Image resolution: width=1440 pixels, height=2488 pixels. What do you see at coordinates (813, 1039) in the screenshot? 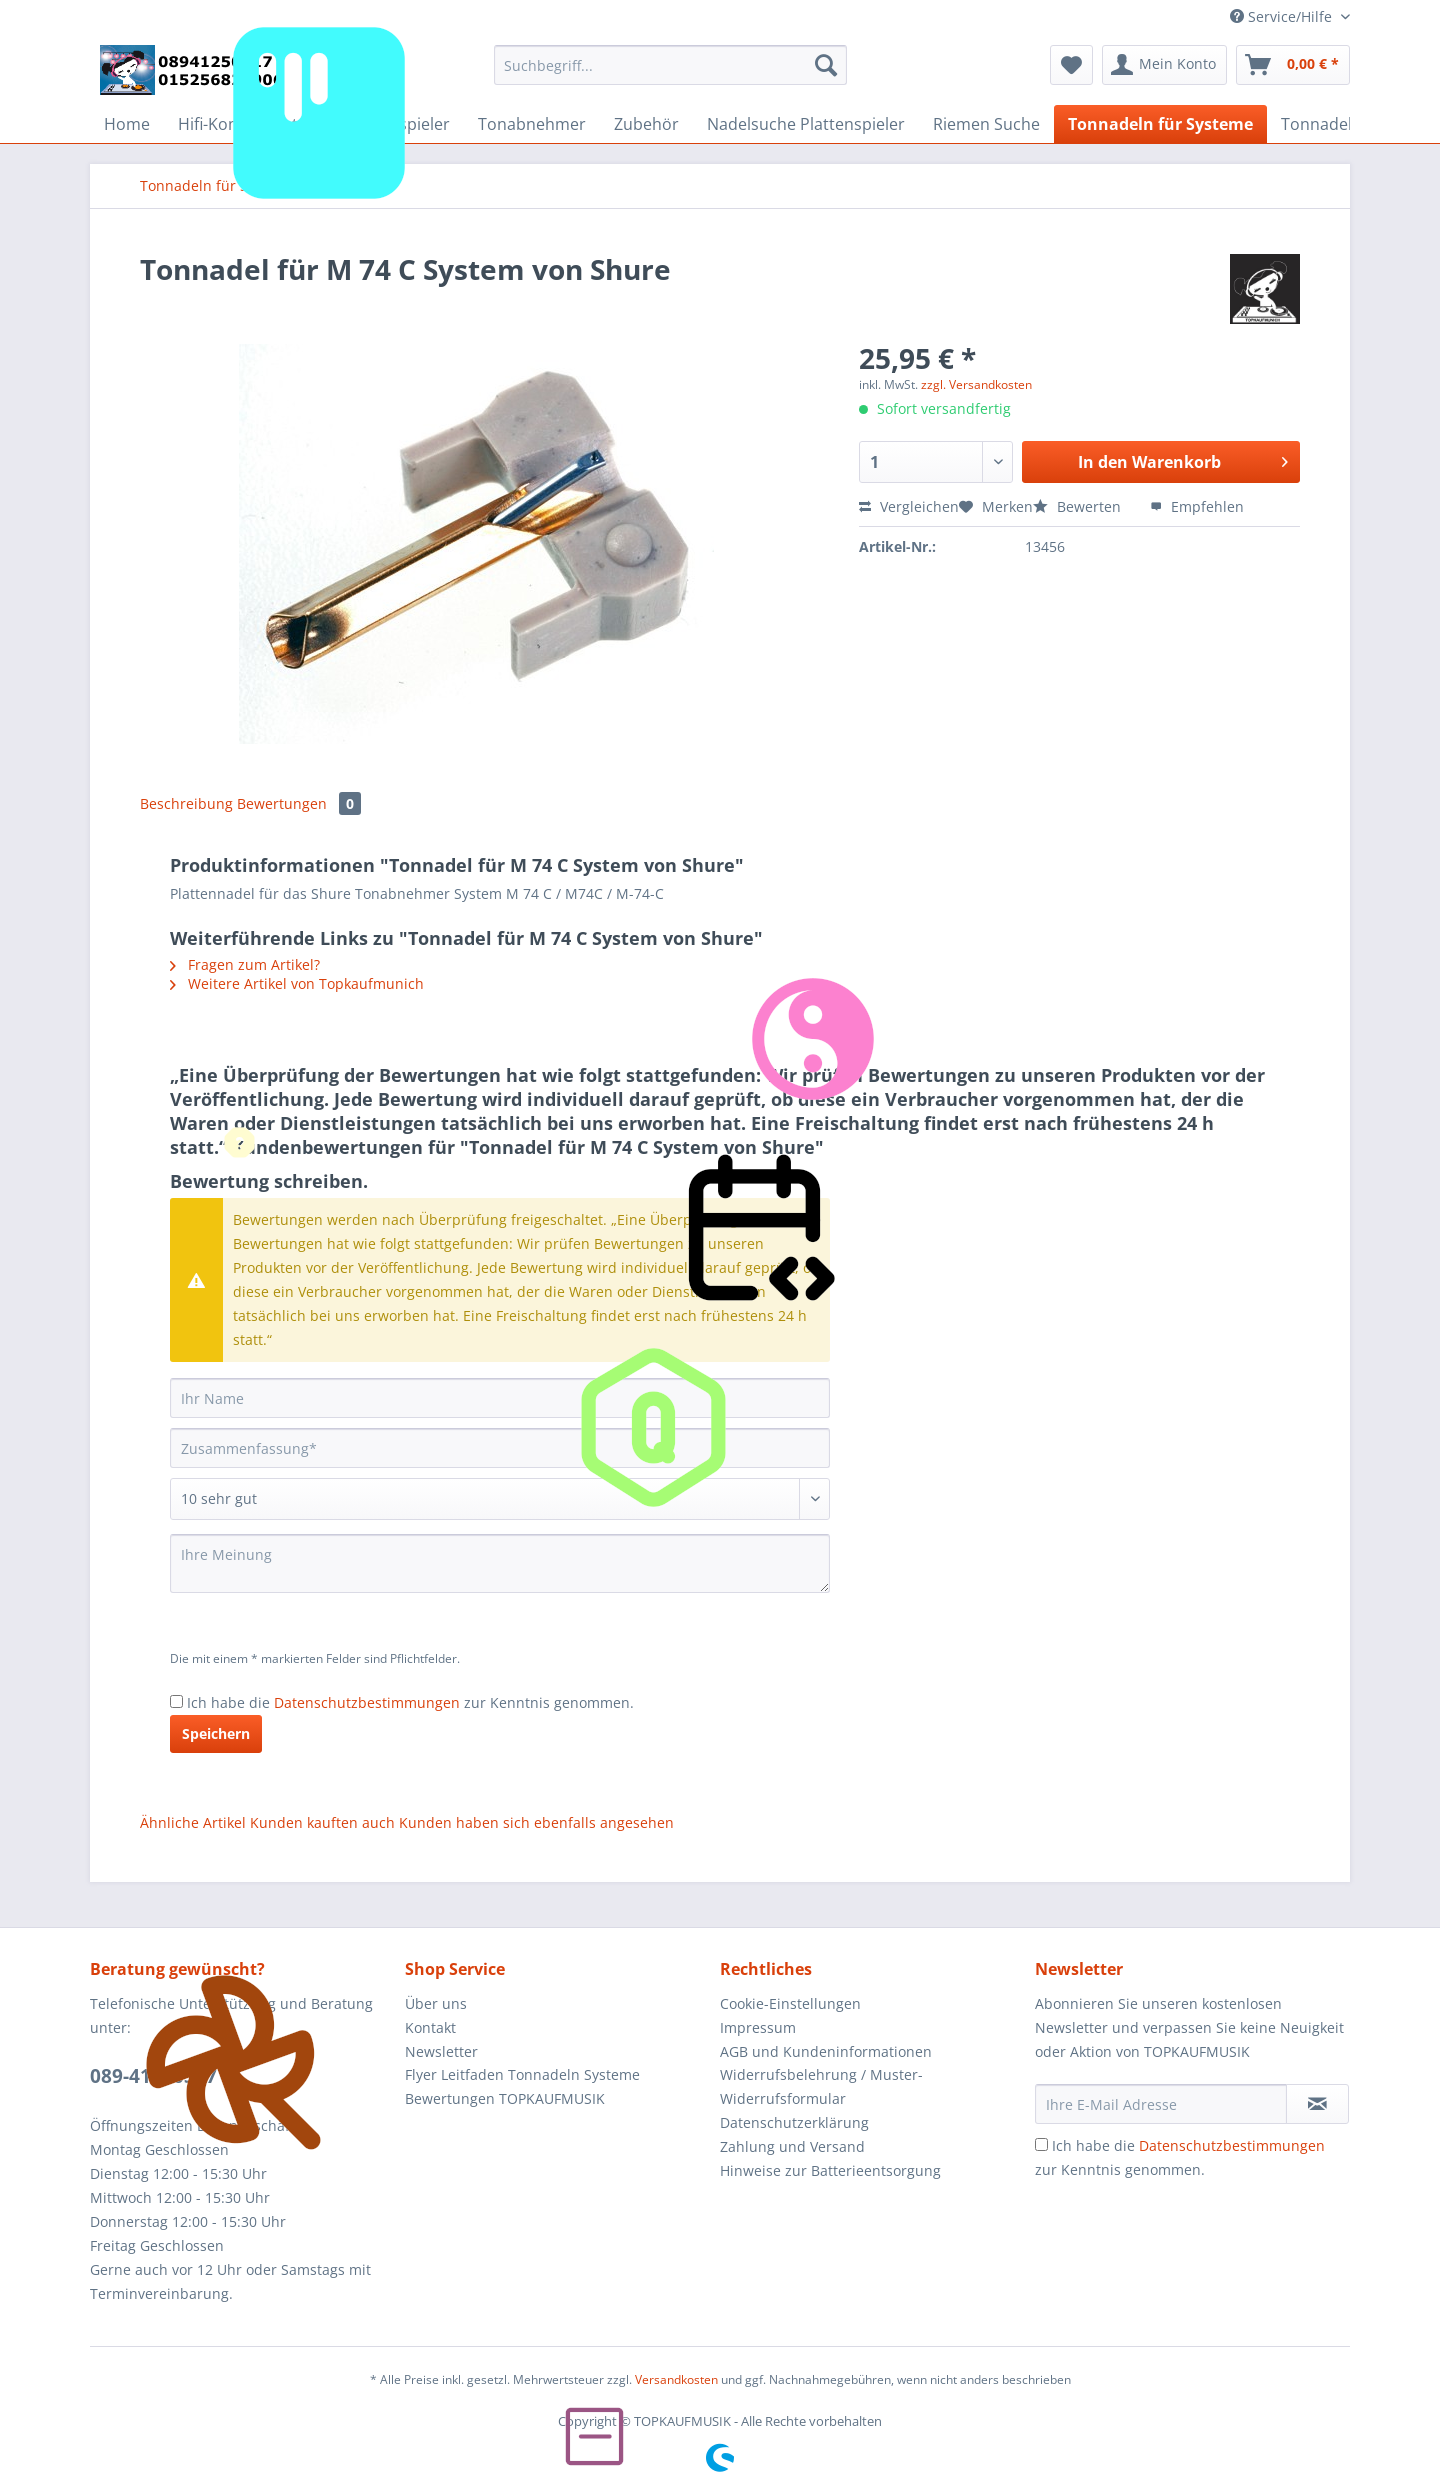
I see `toggle balance or harmony mode` at bounding box center [813, 1039].